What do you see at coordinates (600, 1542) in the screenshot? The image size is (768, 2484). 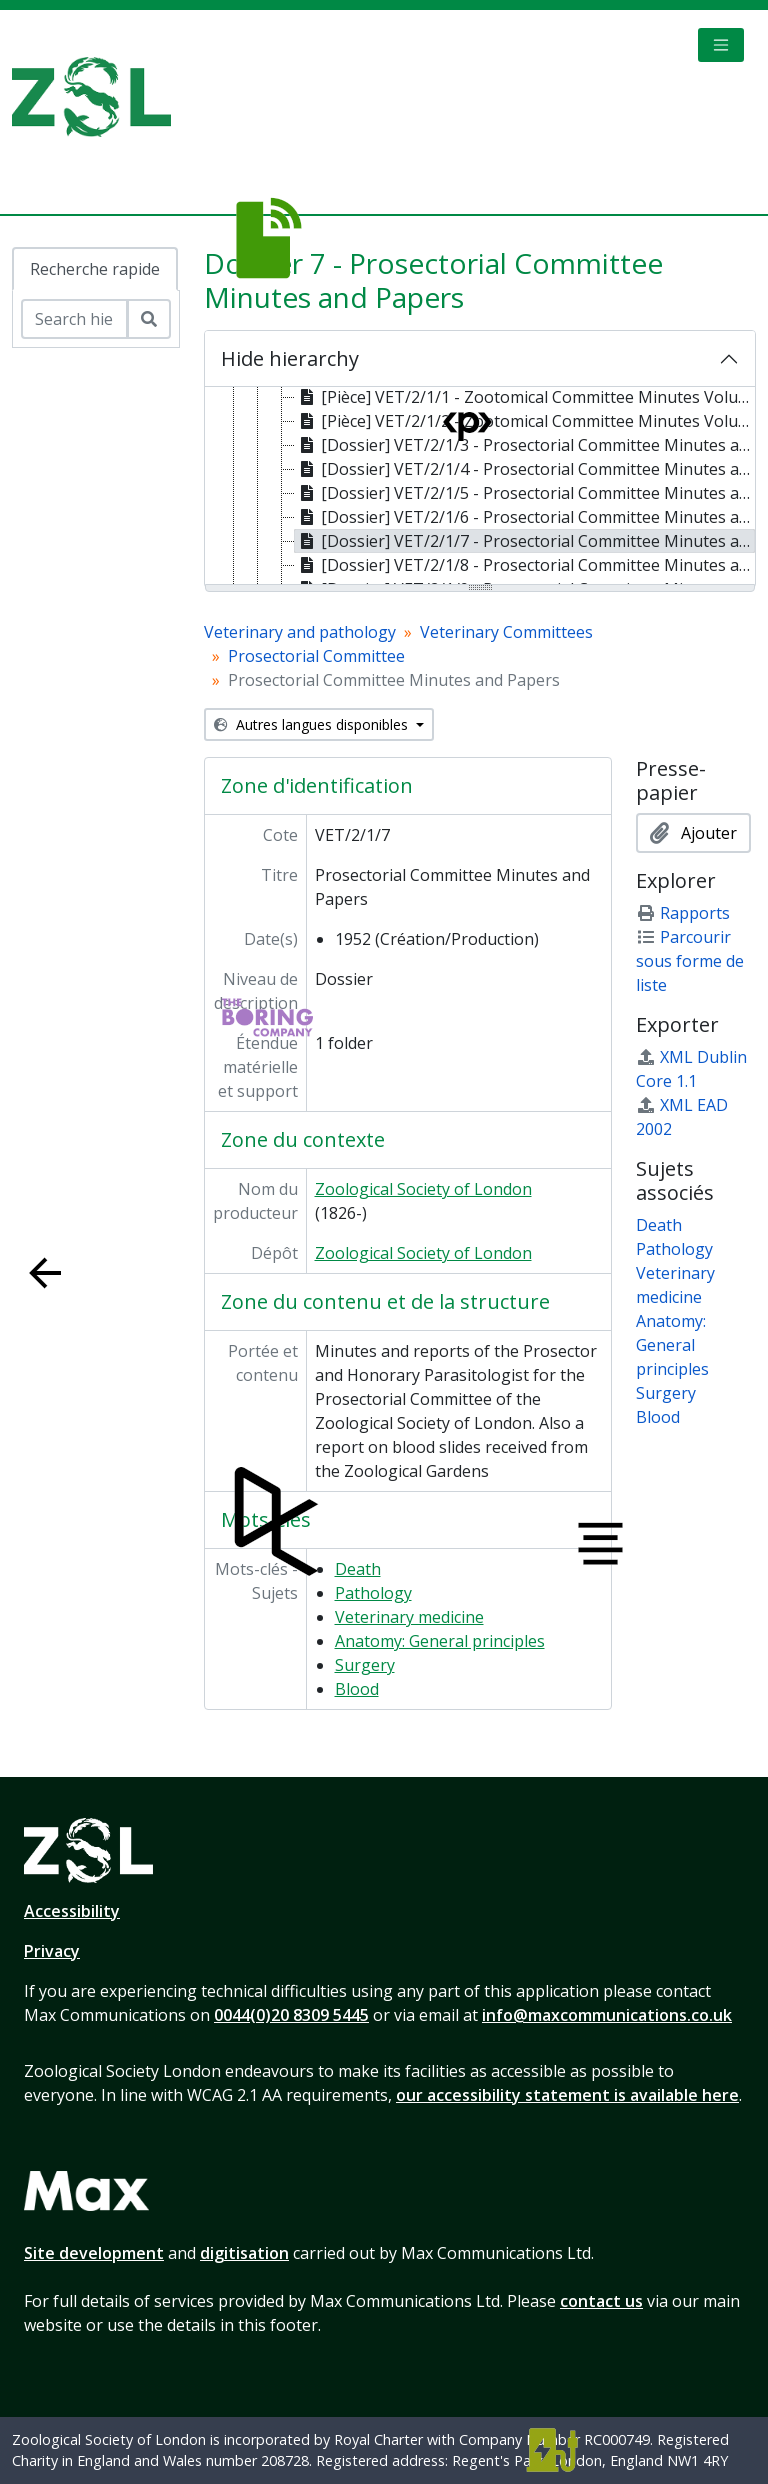 I see `center-align text or content` at bounding box center [600, 1542].